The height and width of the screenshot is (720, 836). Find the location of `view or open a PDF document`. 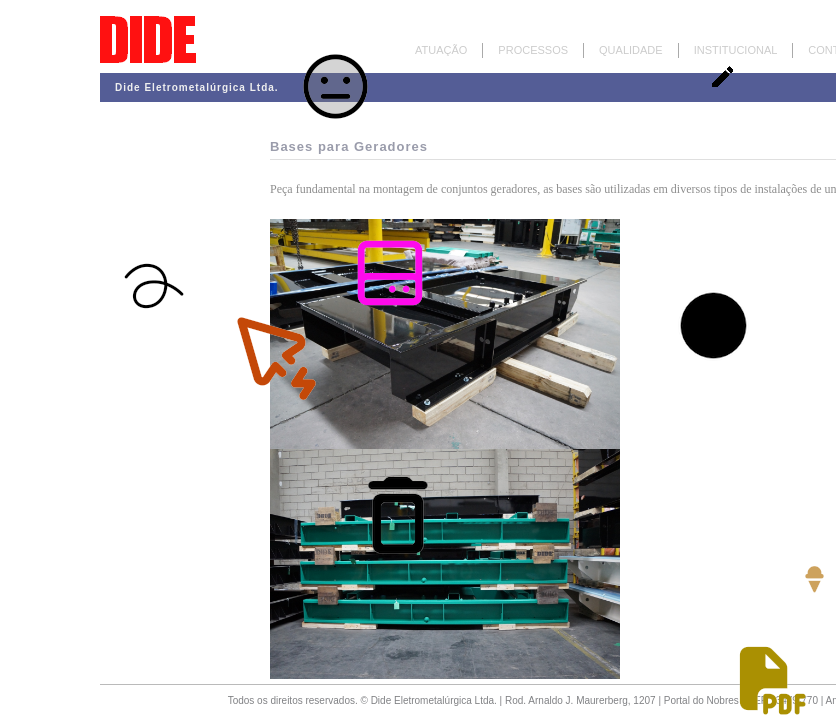

view or open a PDF document is located at coordinates (771, 678).